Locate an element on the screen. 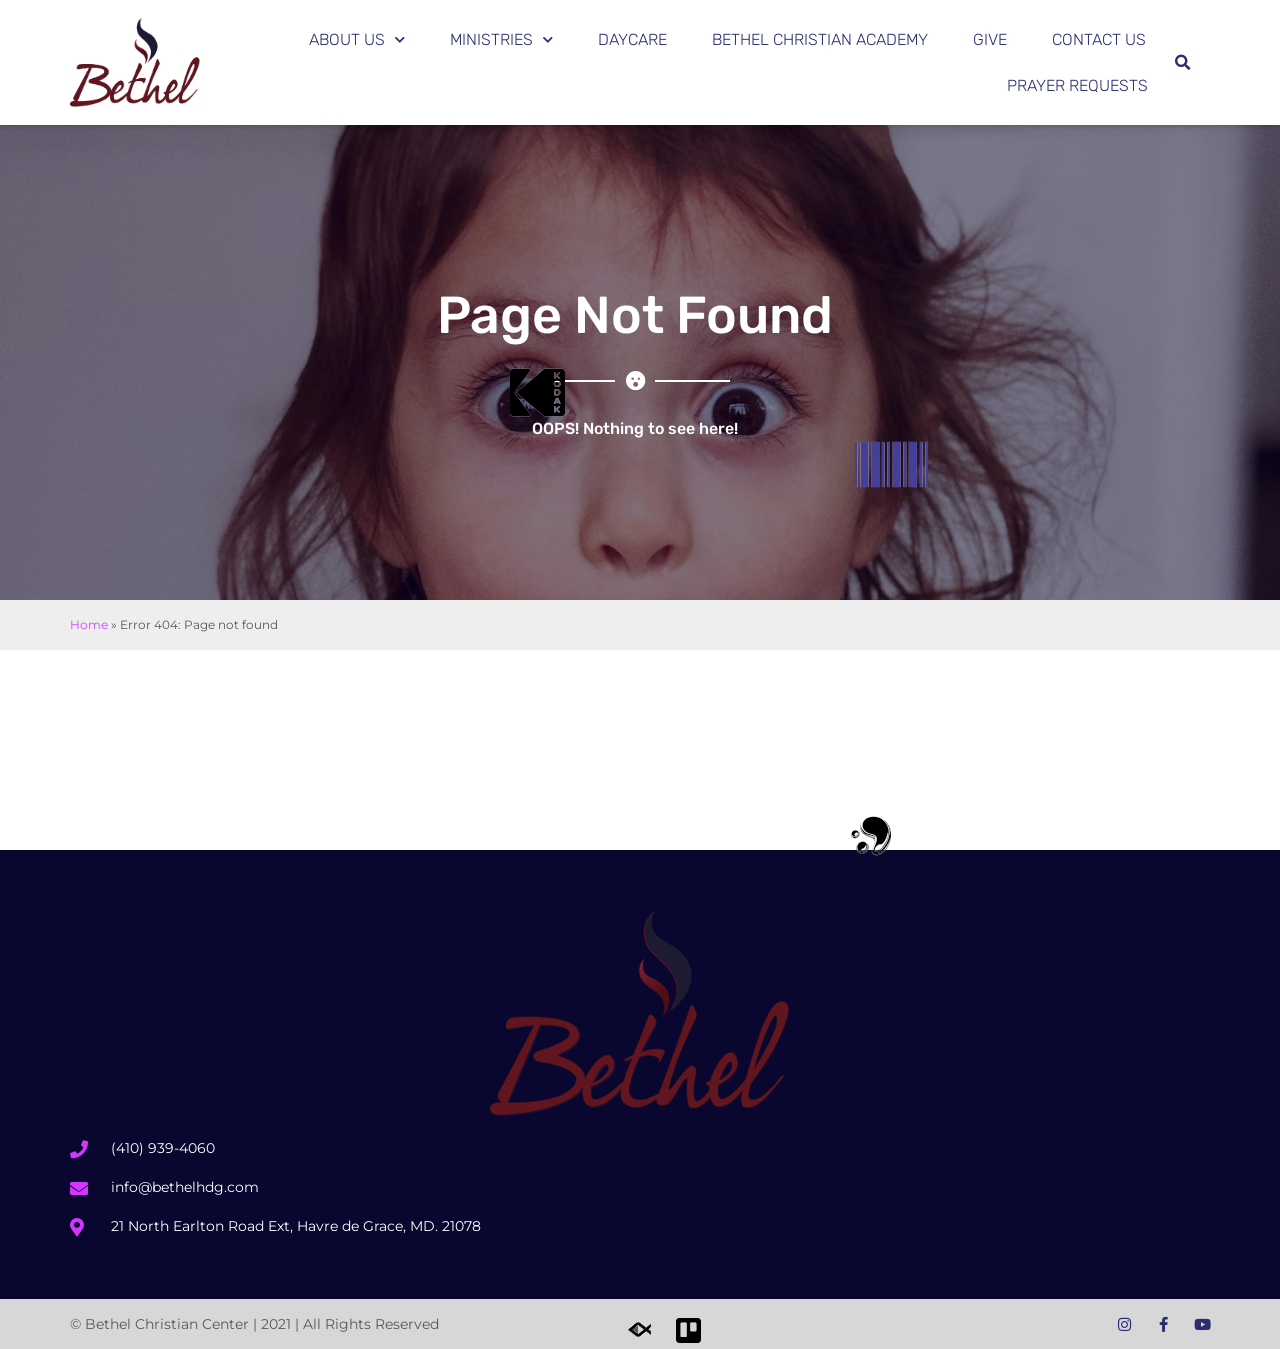 The height and width of the screenshot is (1349, 1280). open trello app is located at coordinates (688, 1330).